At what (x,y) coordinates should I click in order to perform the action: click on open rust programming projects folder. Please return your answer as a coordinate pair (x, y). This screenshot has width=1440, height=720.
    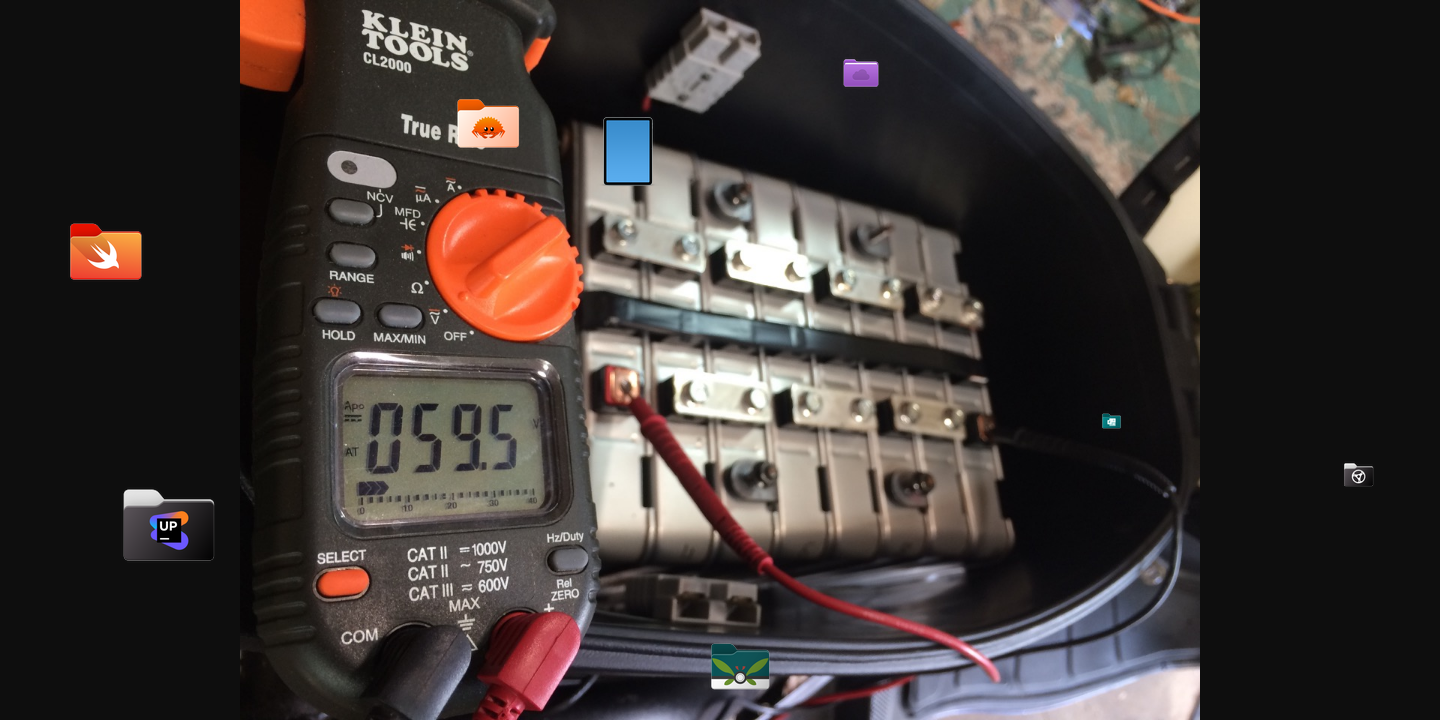
    Looking at the image, I should click on (488, 125).